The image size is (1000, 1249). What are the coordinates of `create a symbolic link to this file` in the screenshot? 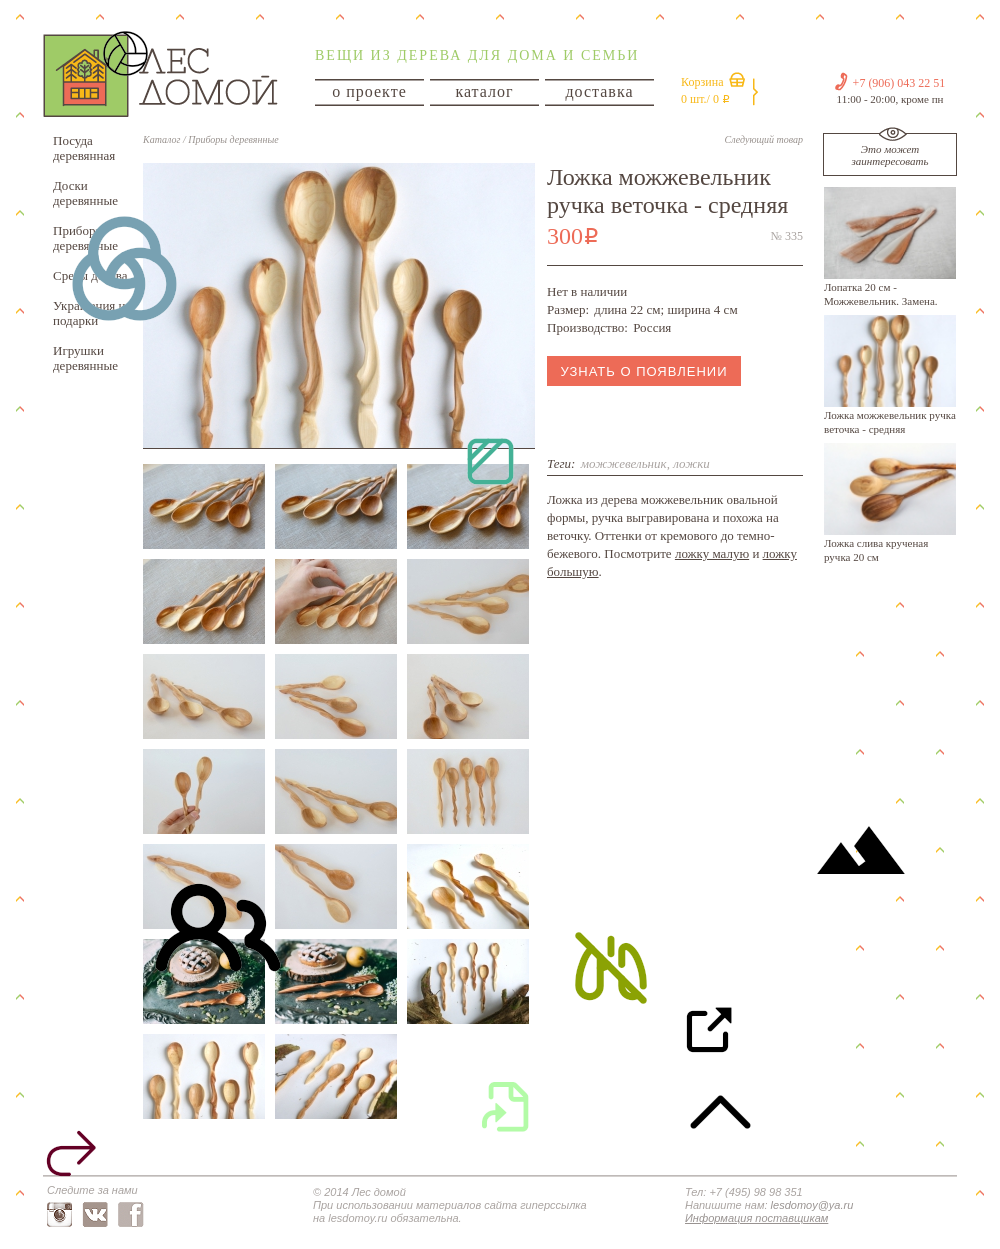 It's located at (508, 1108).